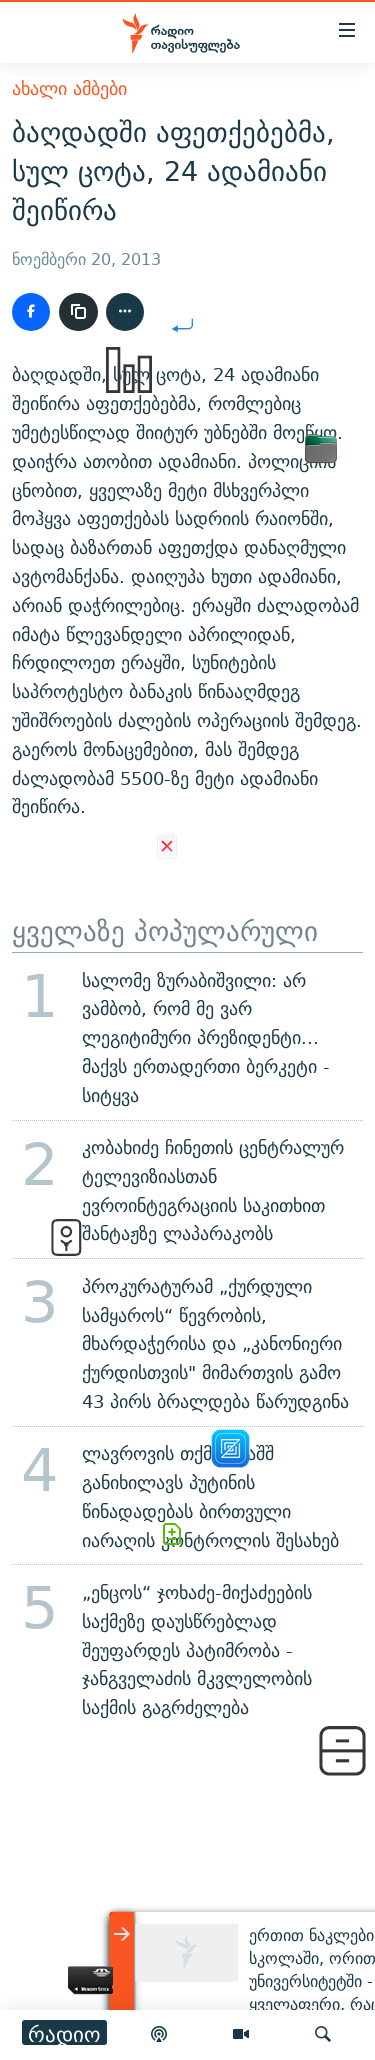 The width and height of the screenshot is (375, 2060). Describe the element at coordinates (321, 448) in the screenshot. I see `drop files here to move them into this folder` at that location.